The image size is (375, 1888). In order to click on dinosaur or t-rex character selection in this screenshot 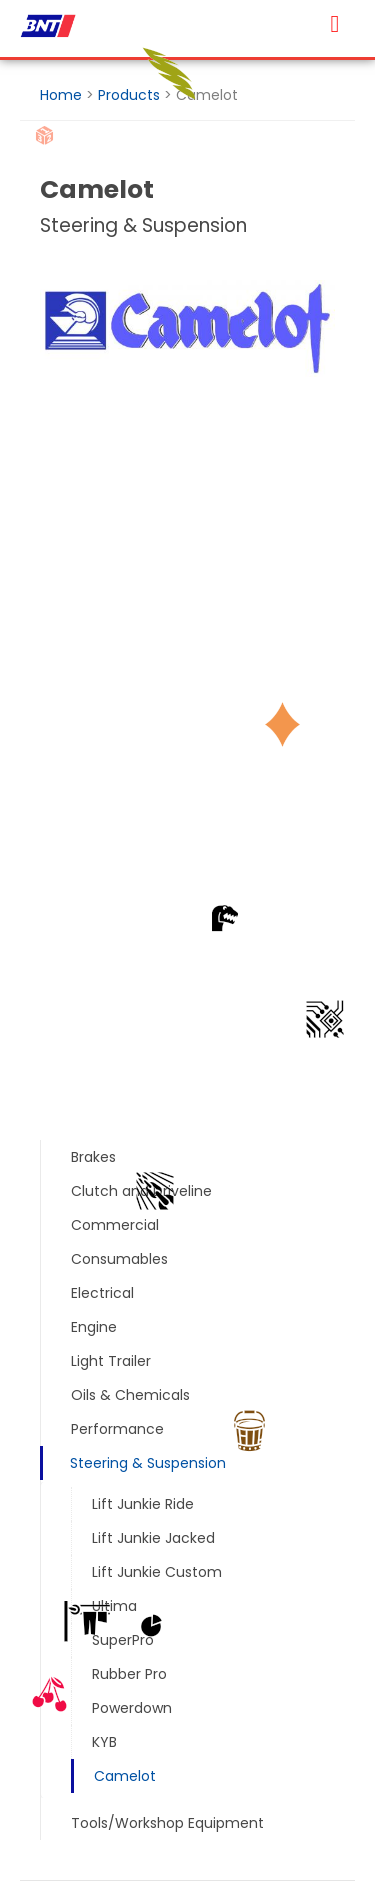, I will do `click(225, 918)`.